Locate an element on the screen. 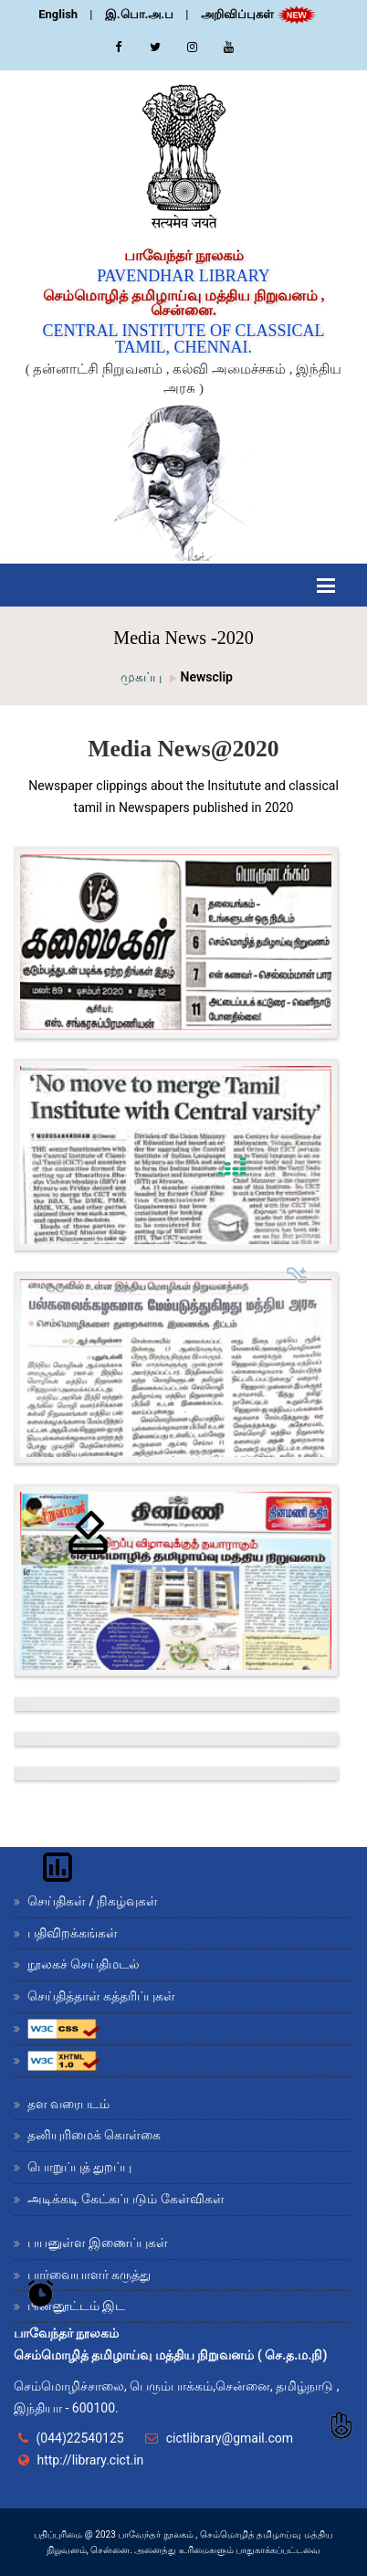 Image resolution: width=367 pixels, height=2576 pixels. indicates escalator going down is located at coordinates (297, 1275).